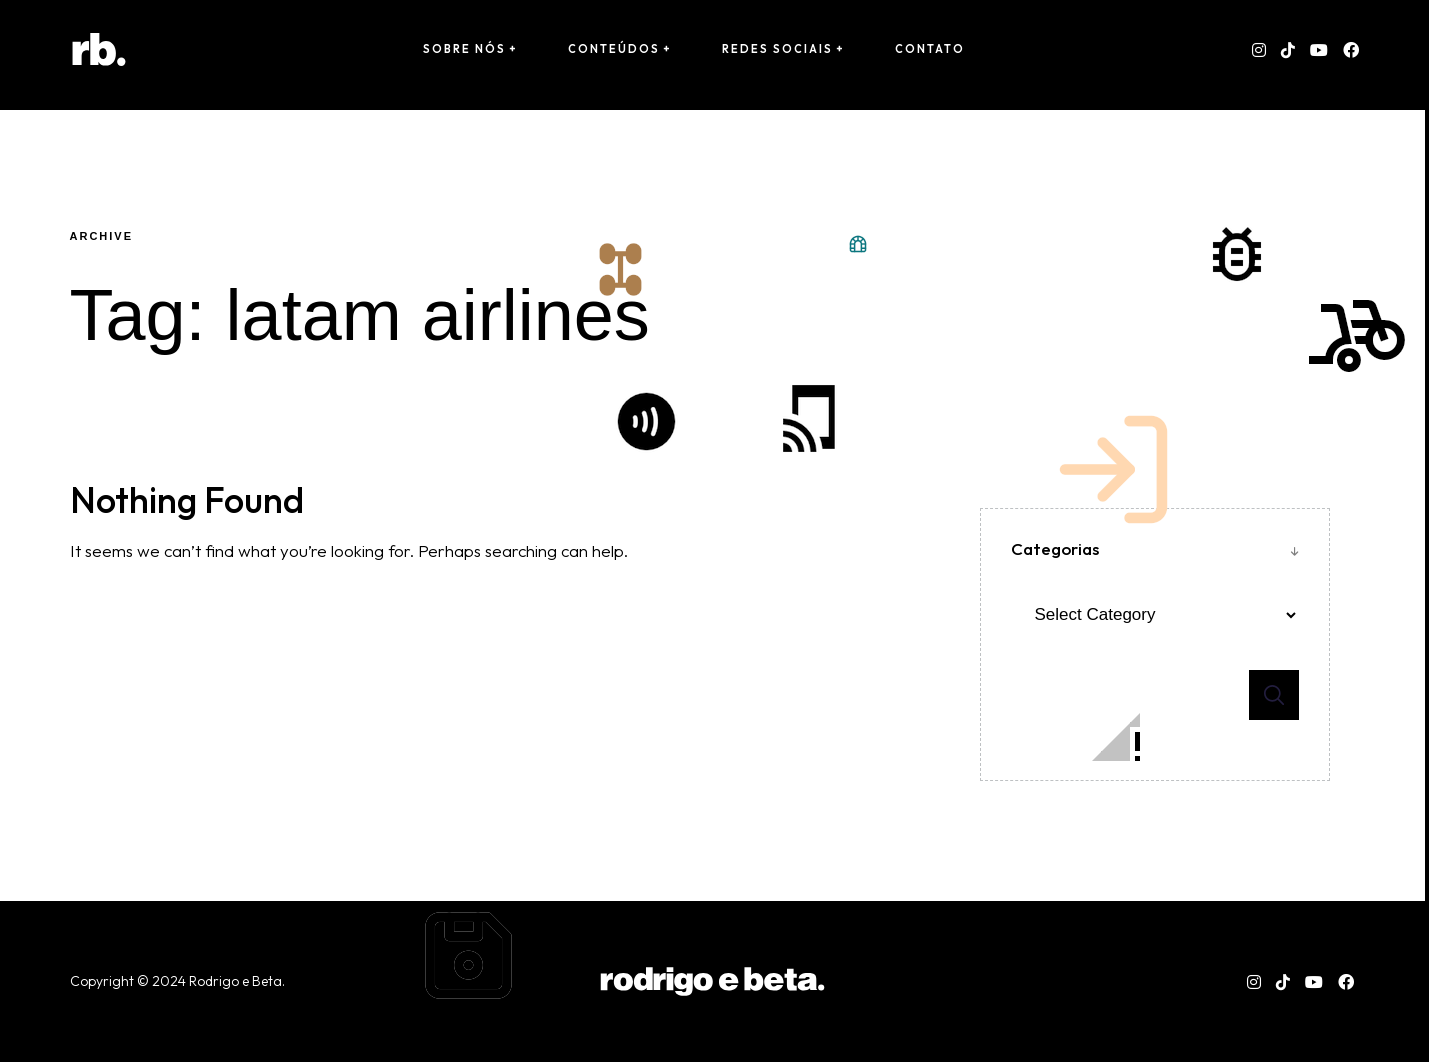  What do you see at coordinates (813, 418) in the screenshot?
I see `tap to connect device via NFC or wireless` at bounding box center [813, 418].